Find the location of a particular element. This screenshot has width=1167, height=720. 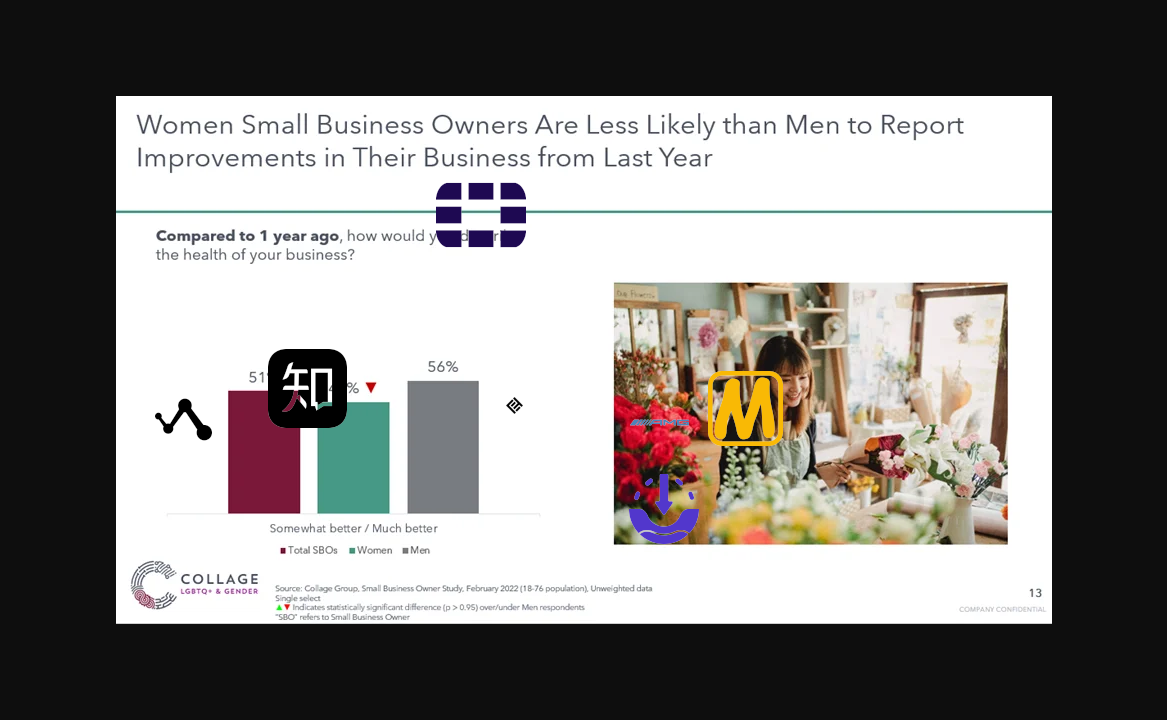

open zhihu app is located at coordinates (307, 388).